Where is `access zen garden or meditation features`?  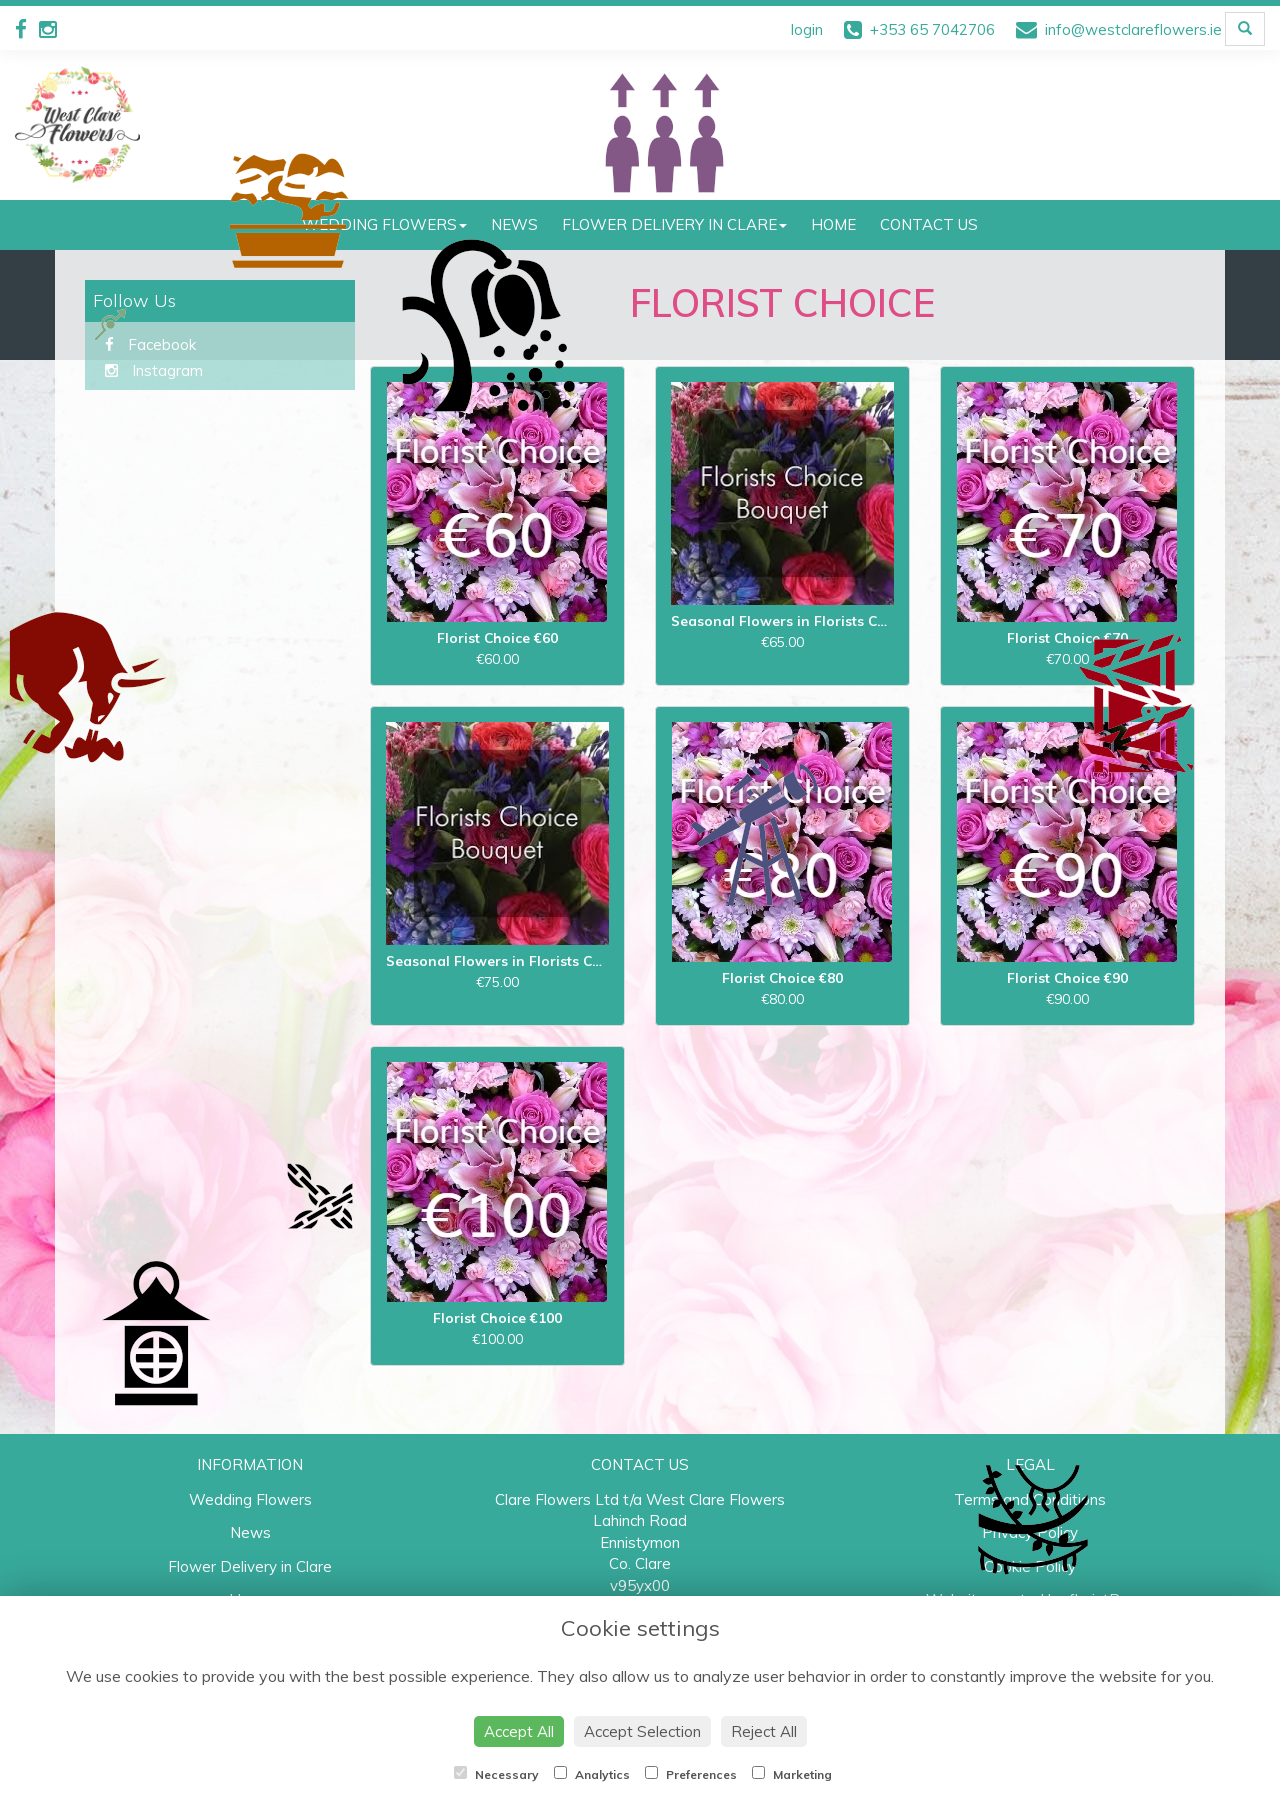
access zen garden or meditation features is located at coordinates (288, 211).